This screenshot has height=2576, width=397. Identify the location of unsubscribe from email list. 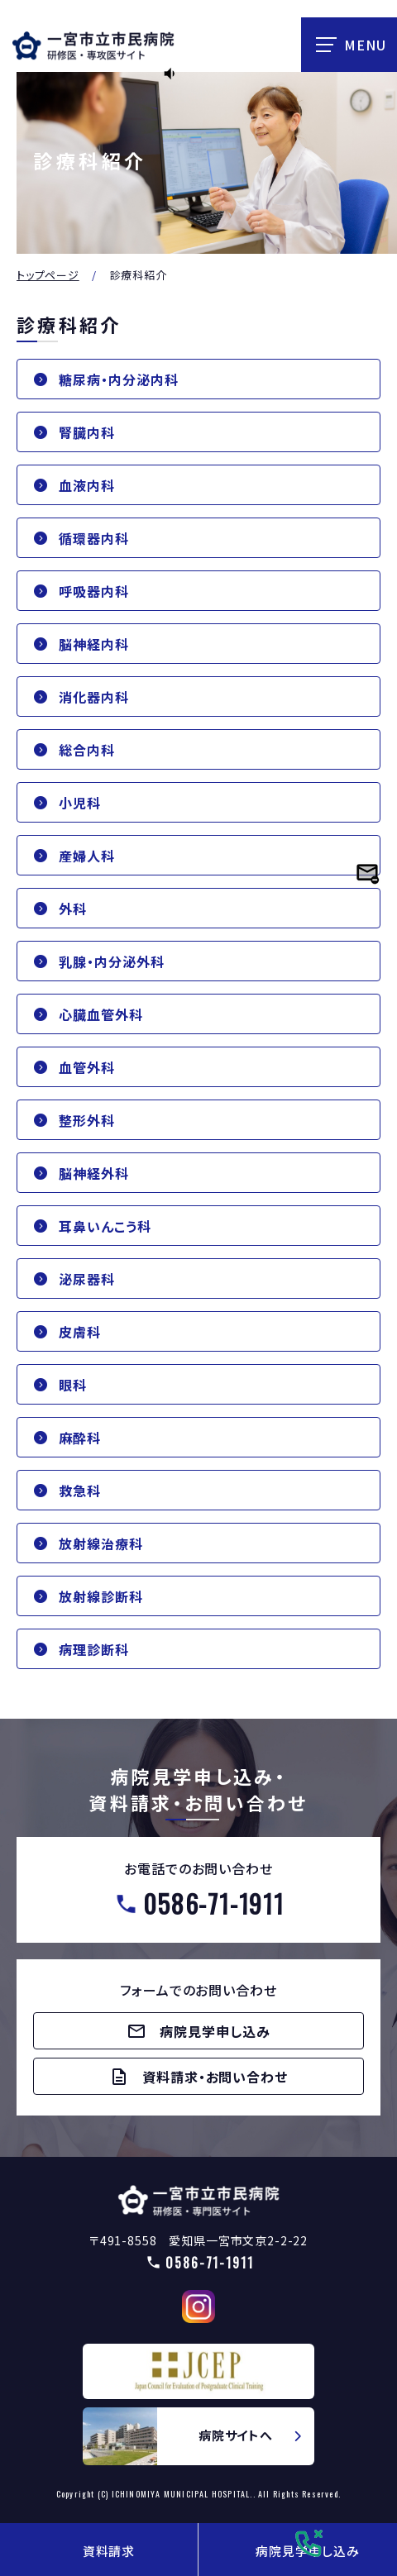
(367, 875).